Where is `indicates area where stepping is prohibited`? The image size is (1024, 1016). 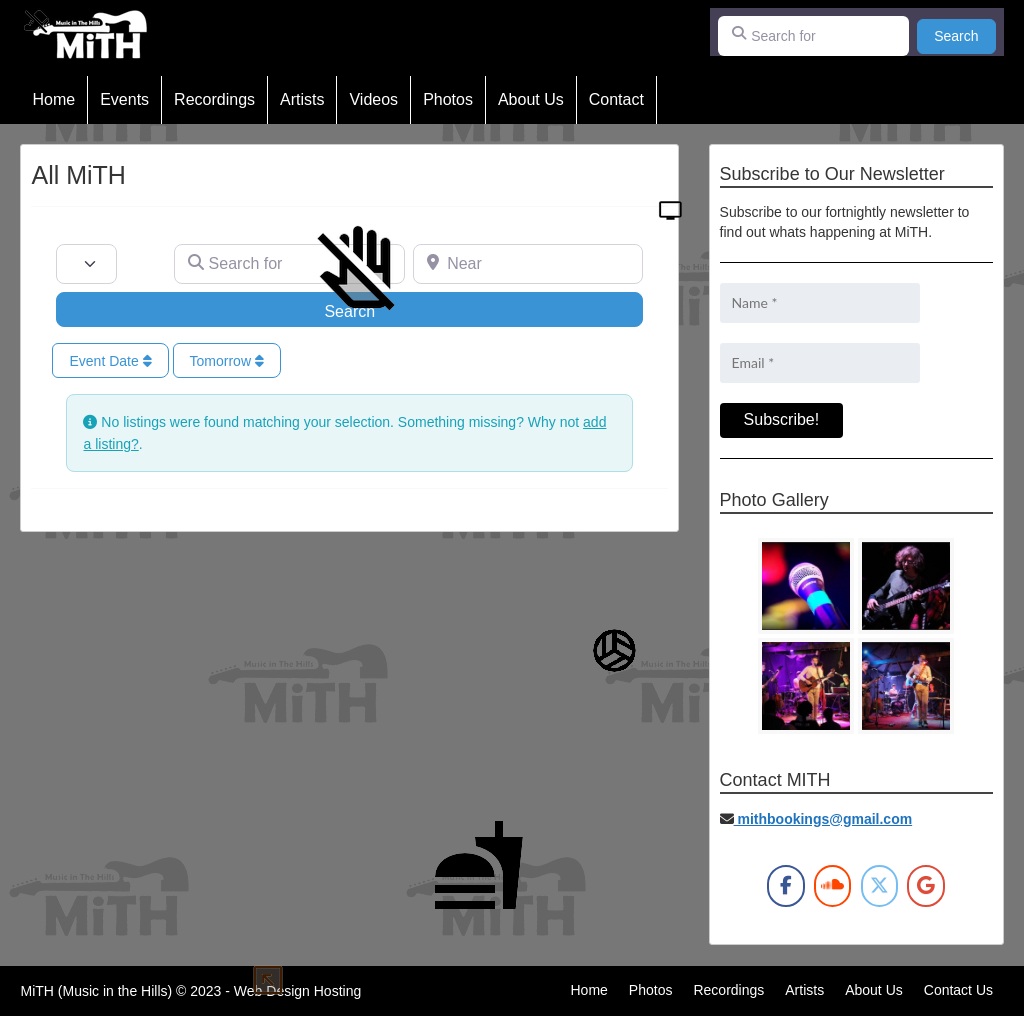 indicates area where stepping is prohibited is located at coordinates (37, 21).